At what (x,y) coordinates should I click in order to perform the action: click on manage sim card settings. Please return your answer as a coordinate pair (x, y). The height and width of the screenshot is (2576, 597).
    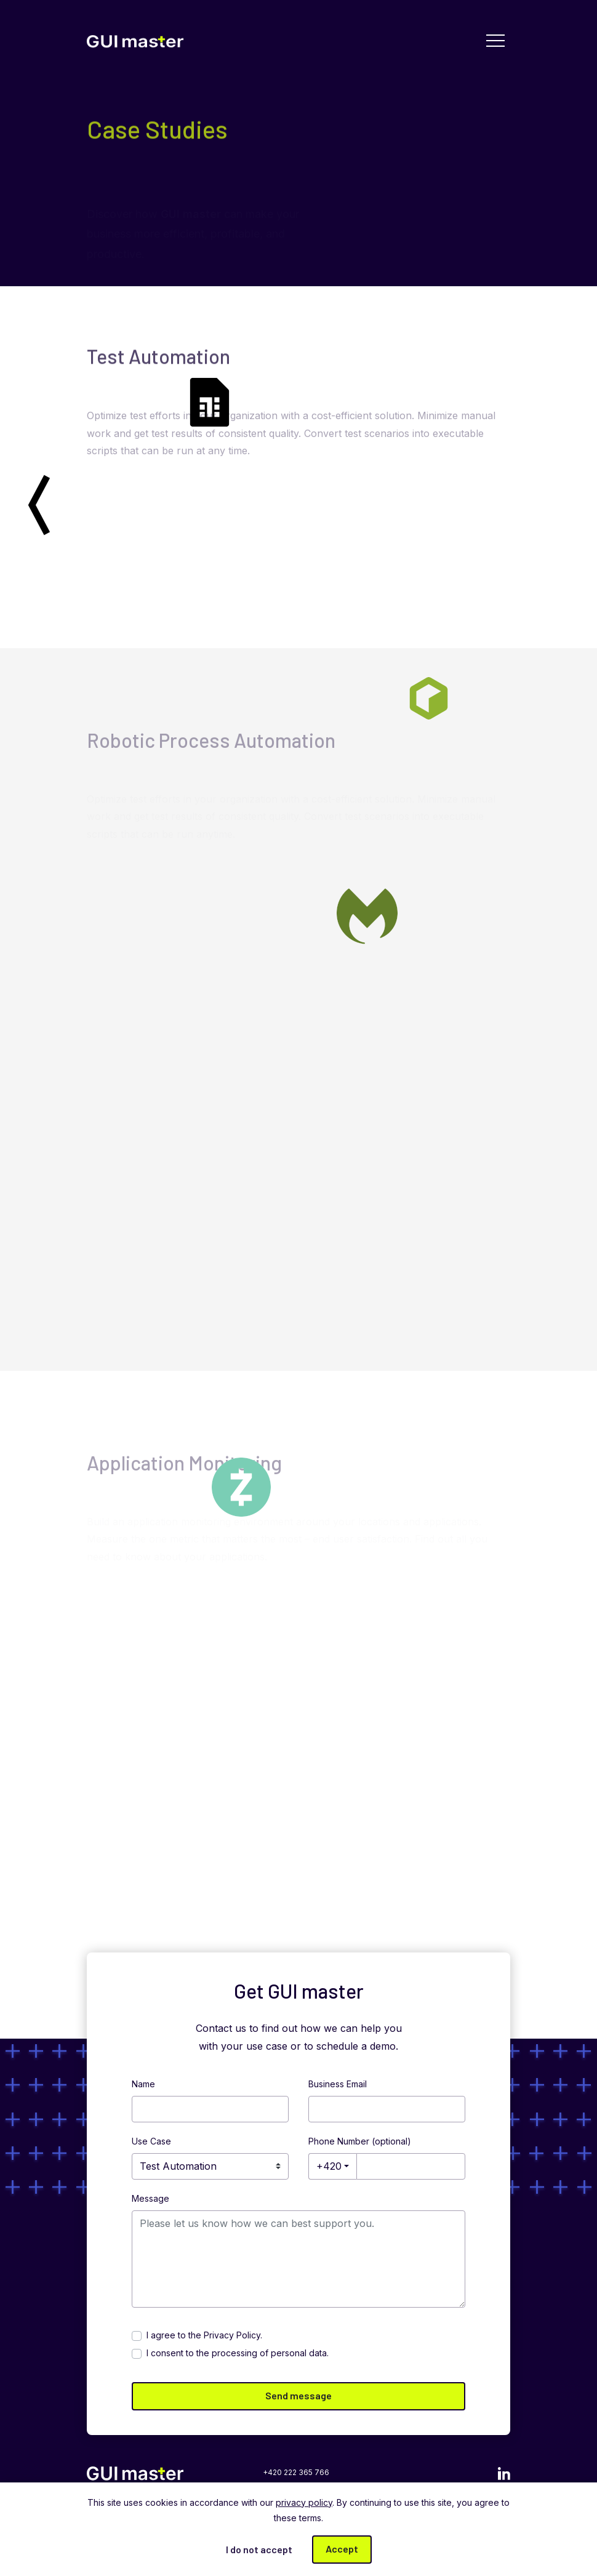
    Looking at the image, I should click on (209, 402).